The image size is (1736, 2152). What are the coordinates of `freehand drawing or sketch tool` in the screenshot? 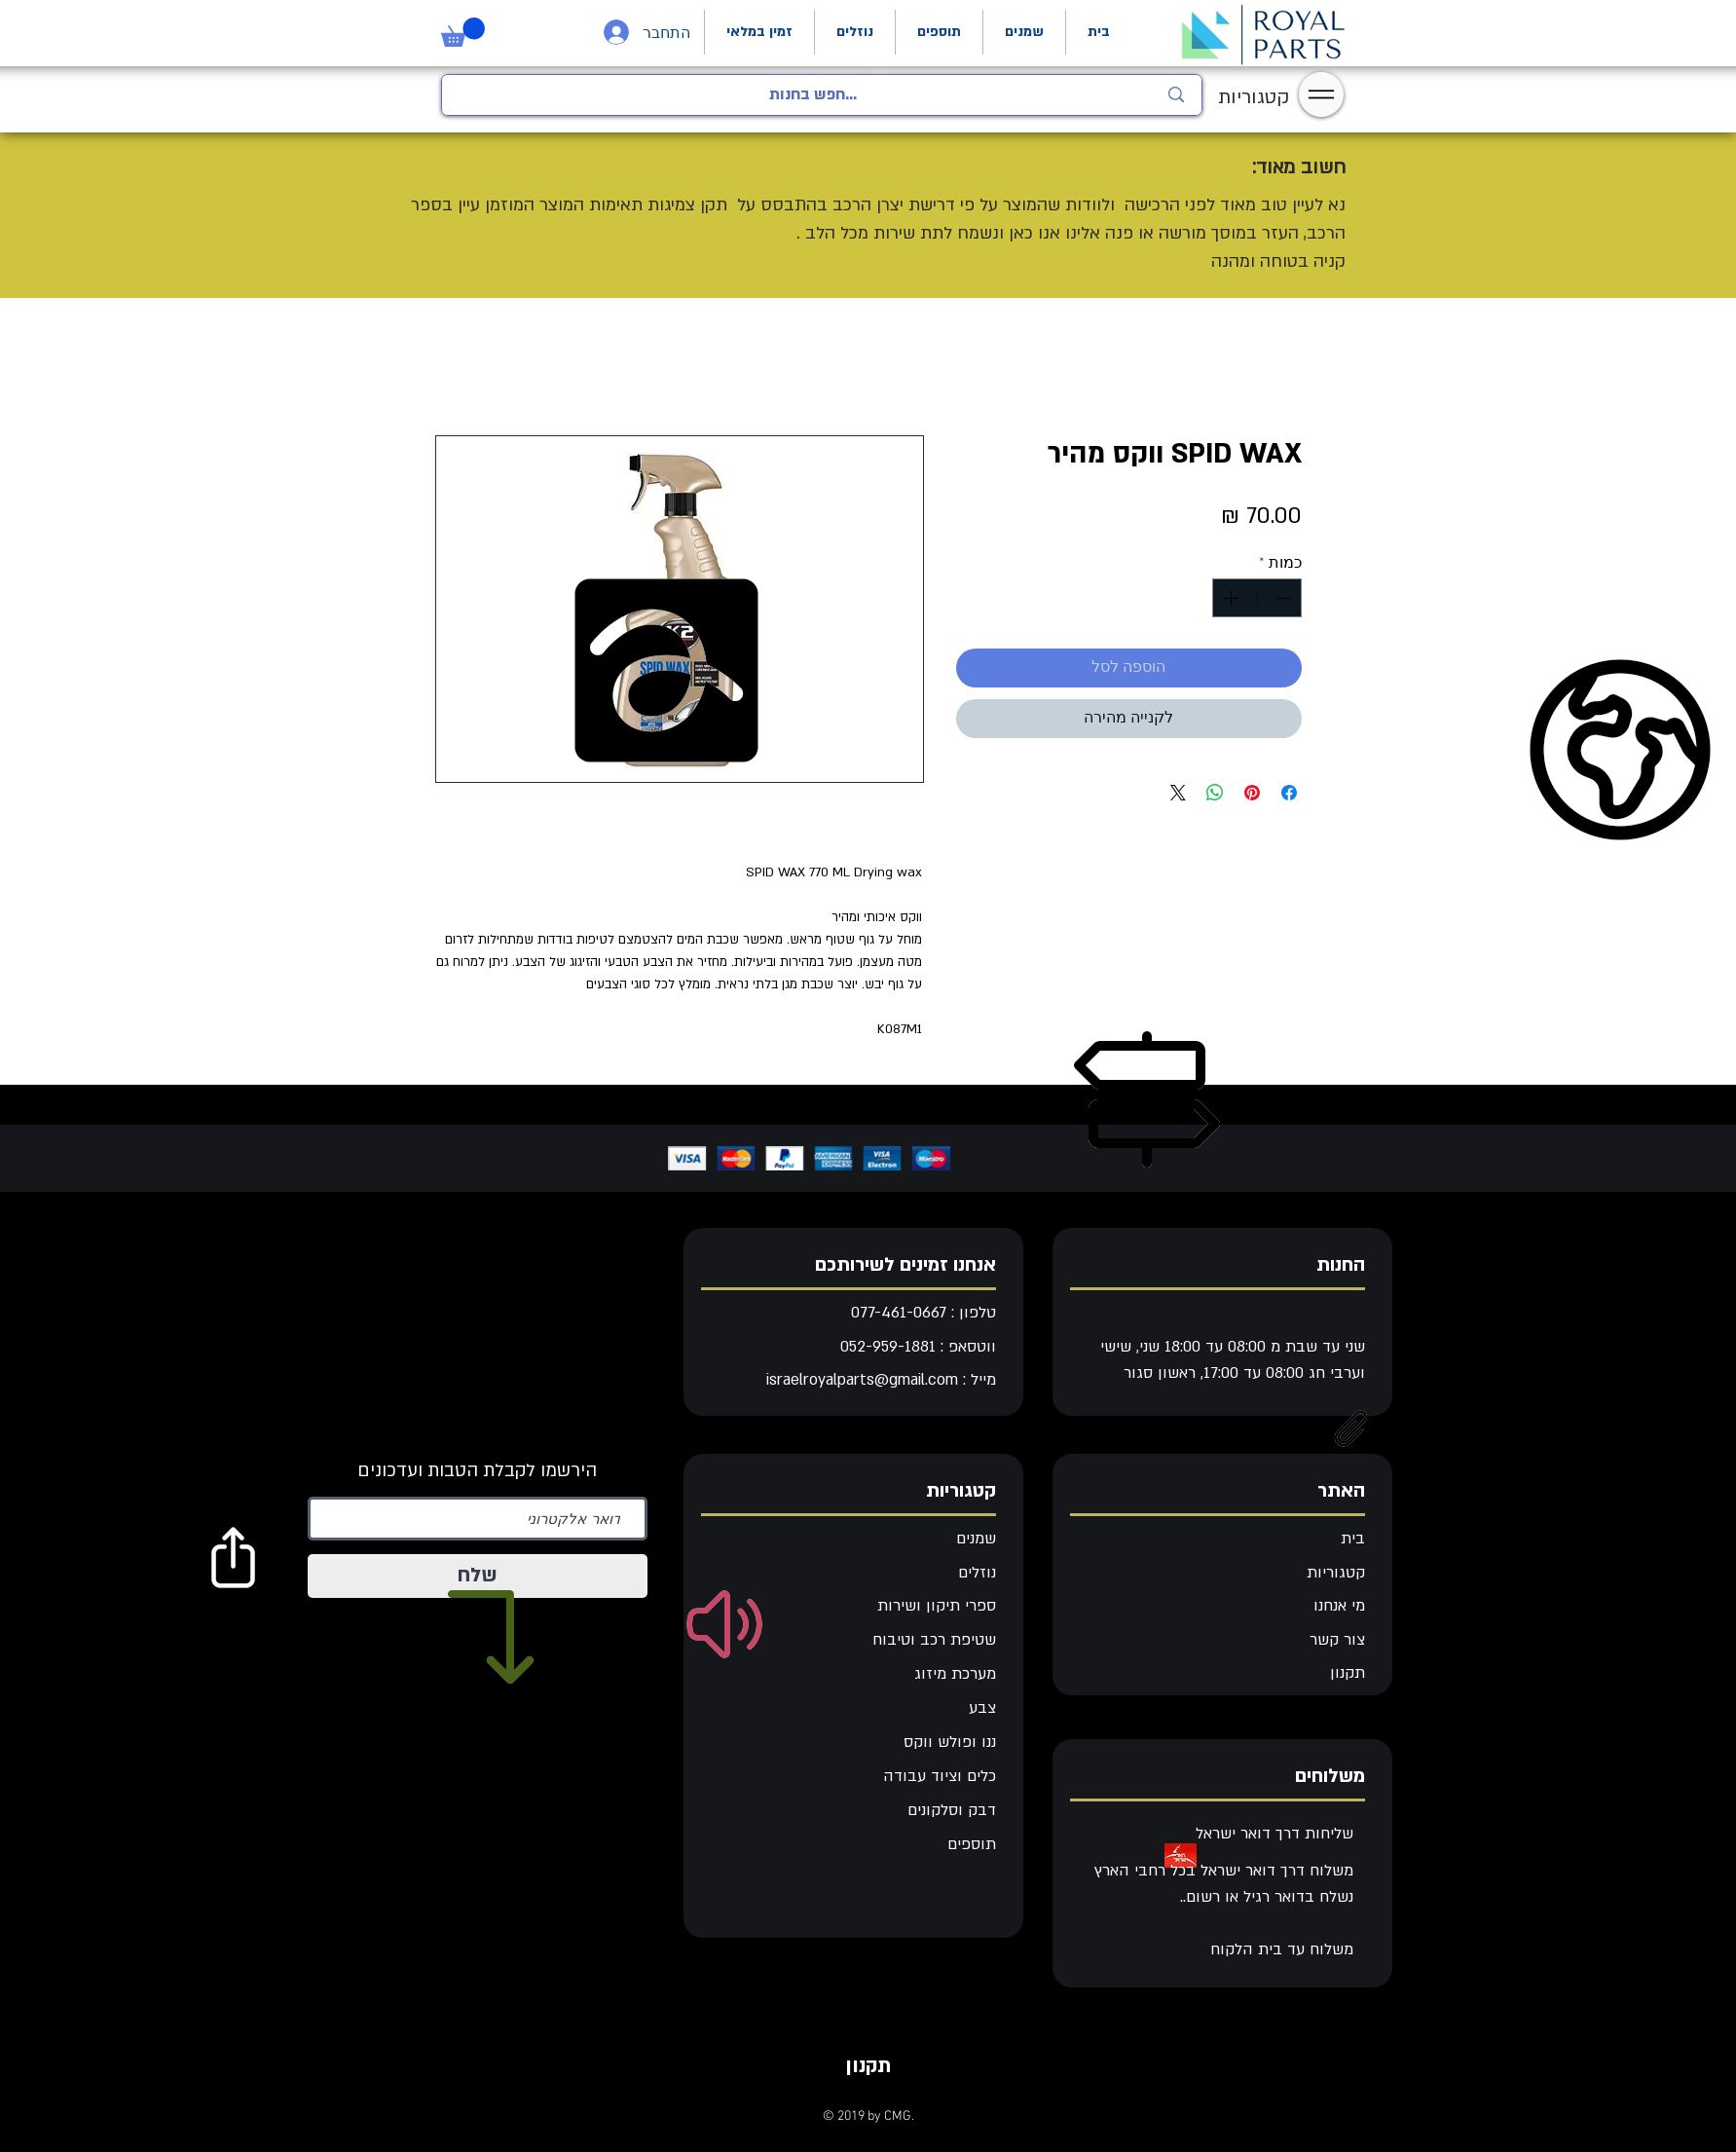 It's located at (666, 670).